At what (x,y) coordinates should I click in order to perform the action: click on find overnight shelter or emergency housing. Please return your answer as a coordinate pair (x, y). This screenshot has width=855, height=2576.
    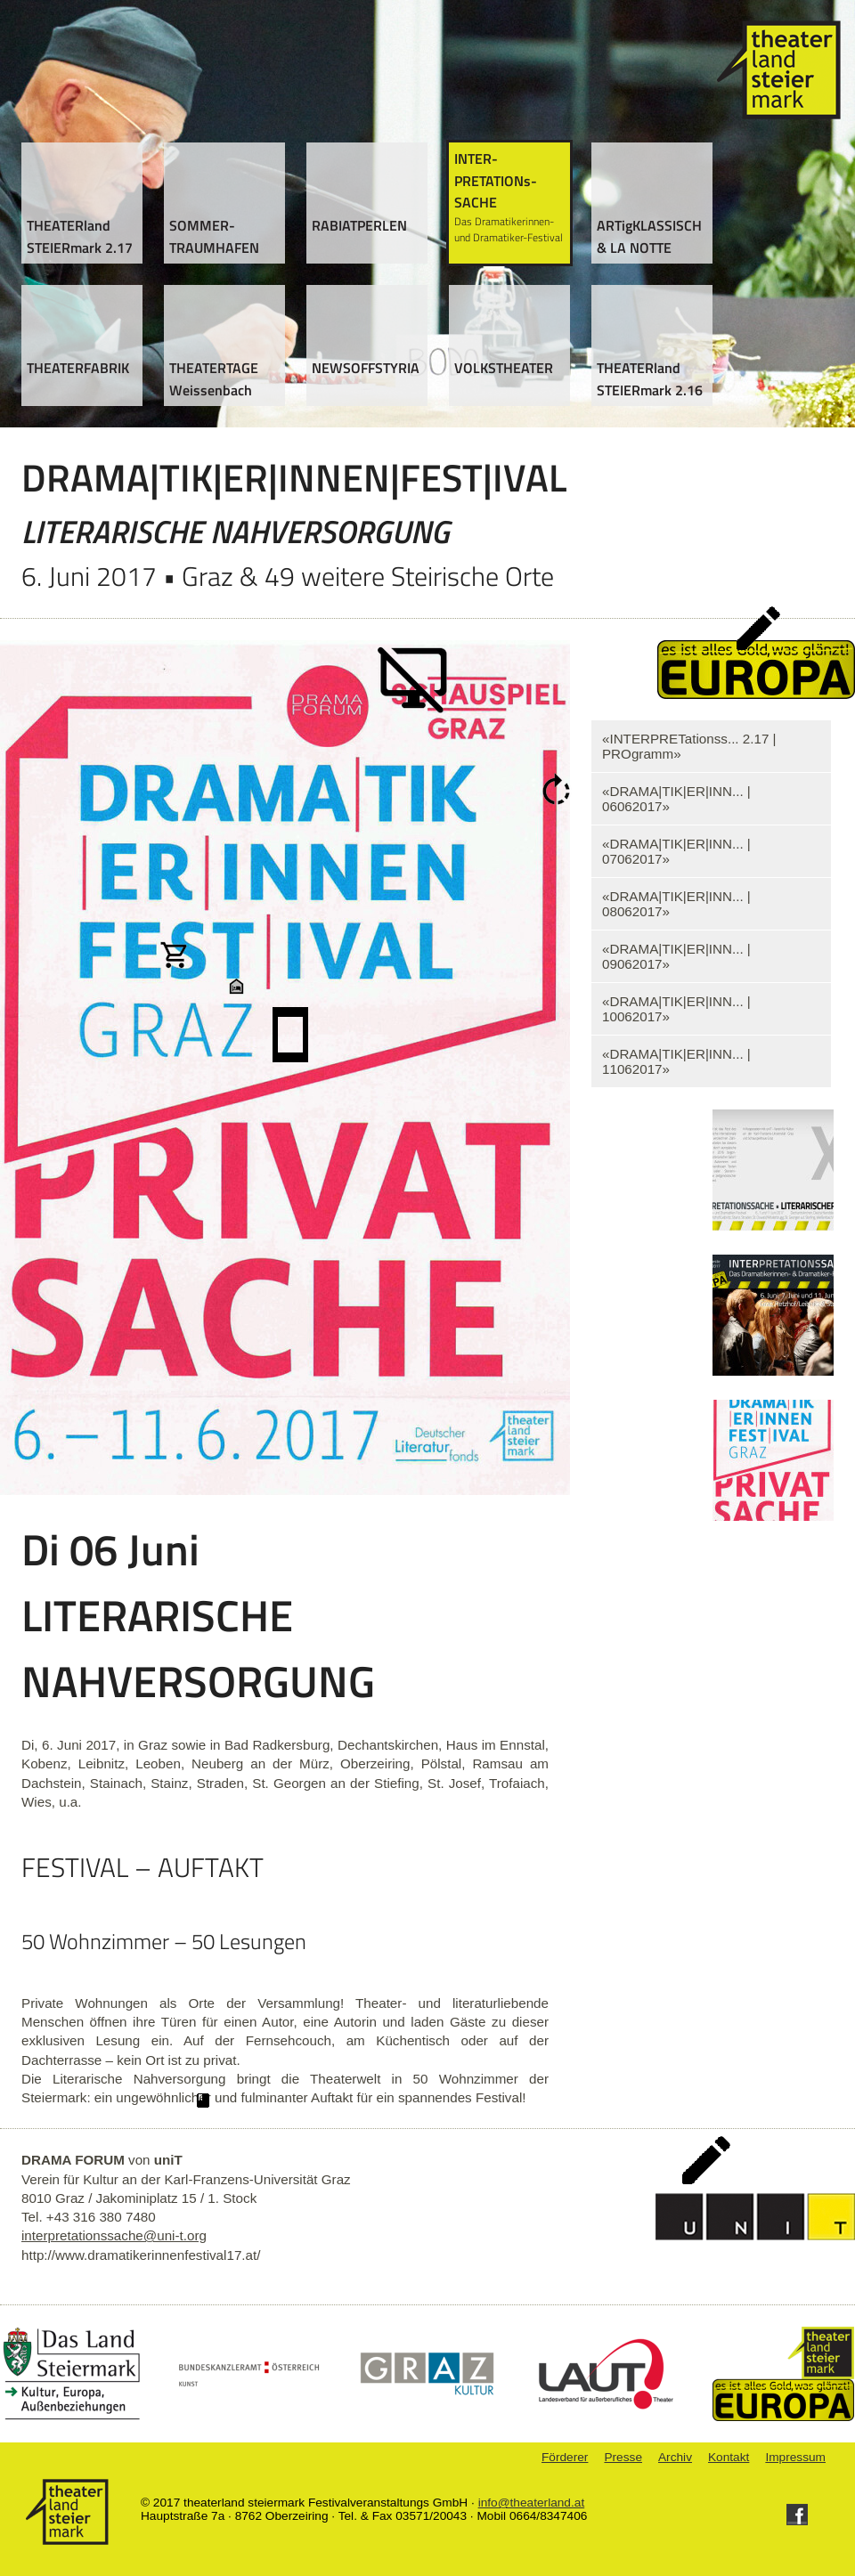
    Looking at the image, I should click on (236, 986).